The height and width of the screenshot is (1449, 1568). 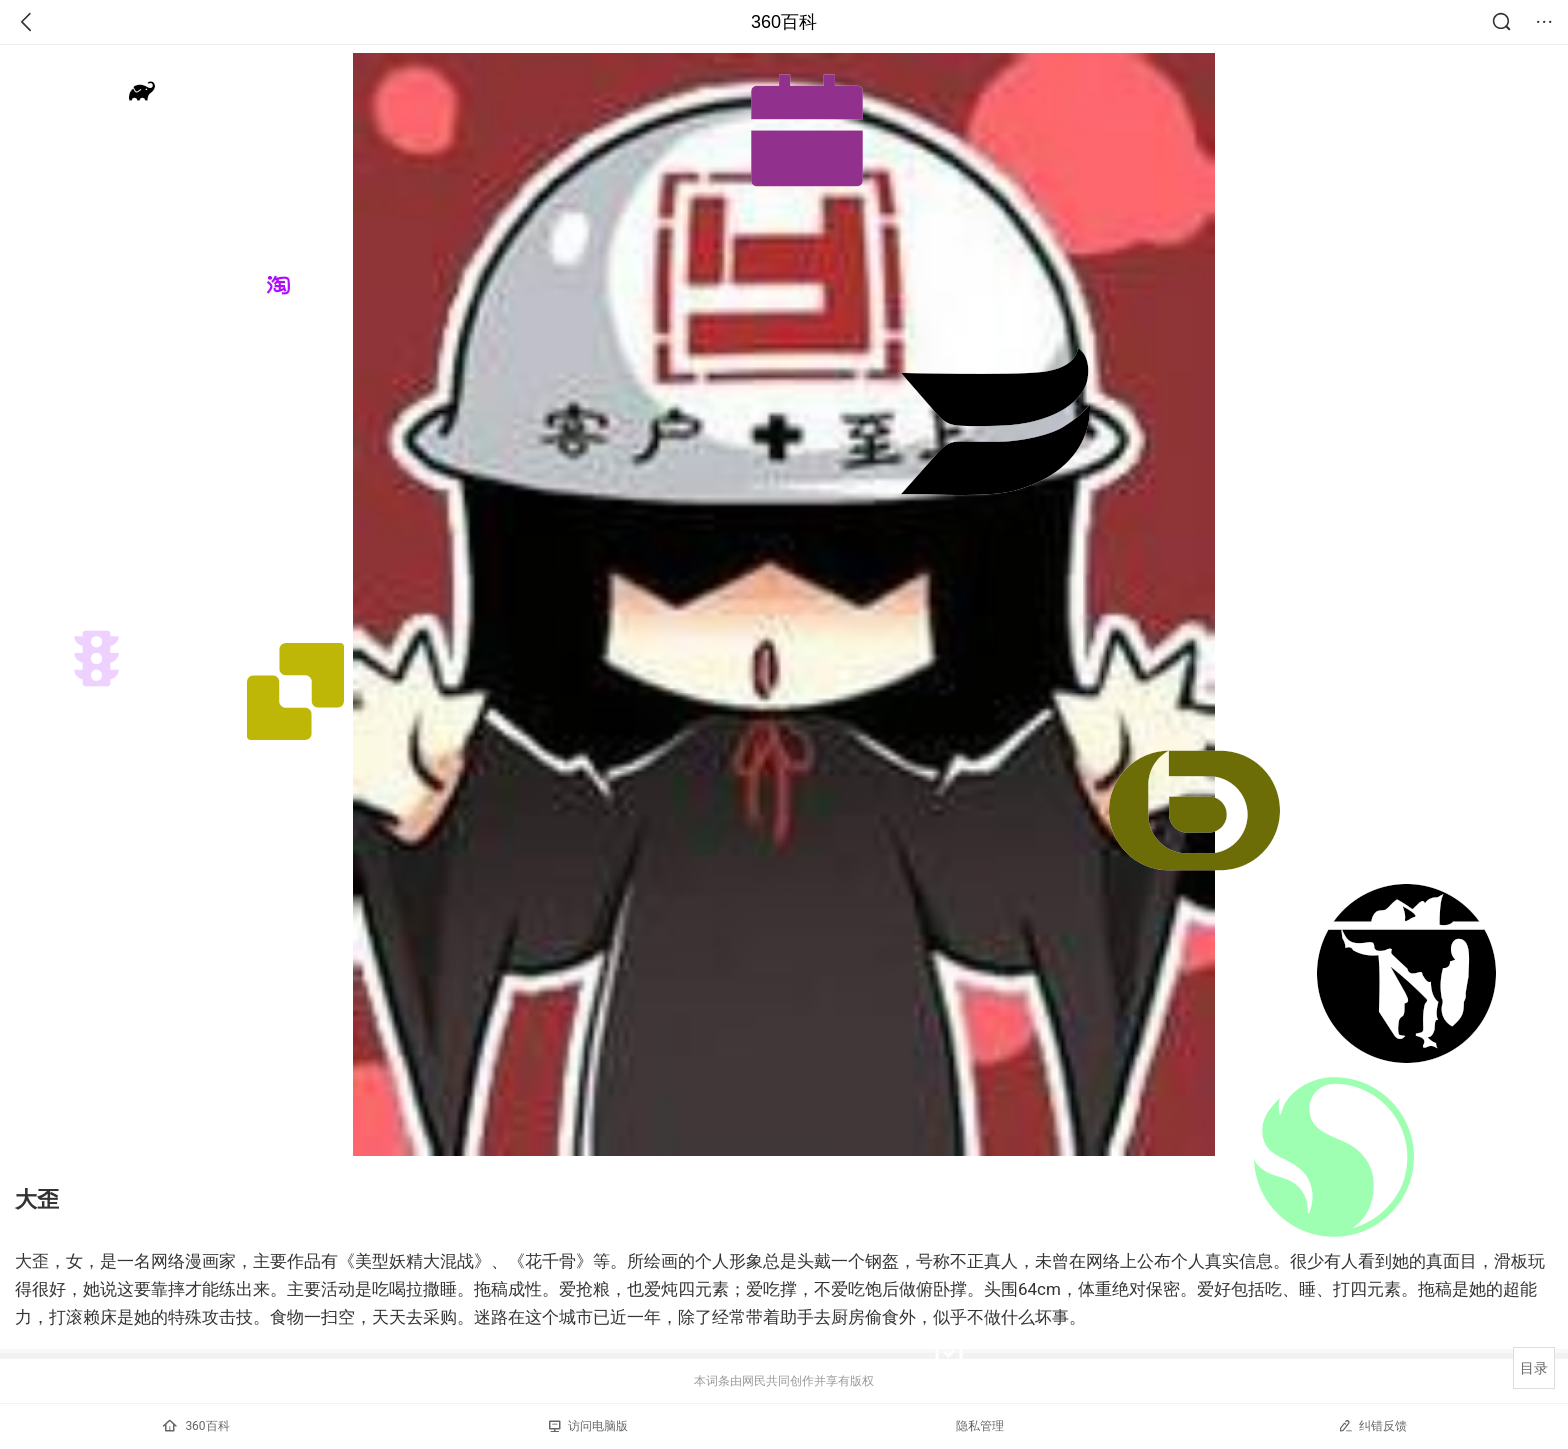 I want to click on open calendar, so click(x=807, y=136).